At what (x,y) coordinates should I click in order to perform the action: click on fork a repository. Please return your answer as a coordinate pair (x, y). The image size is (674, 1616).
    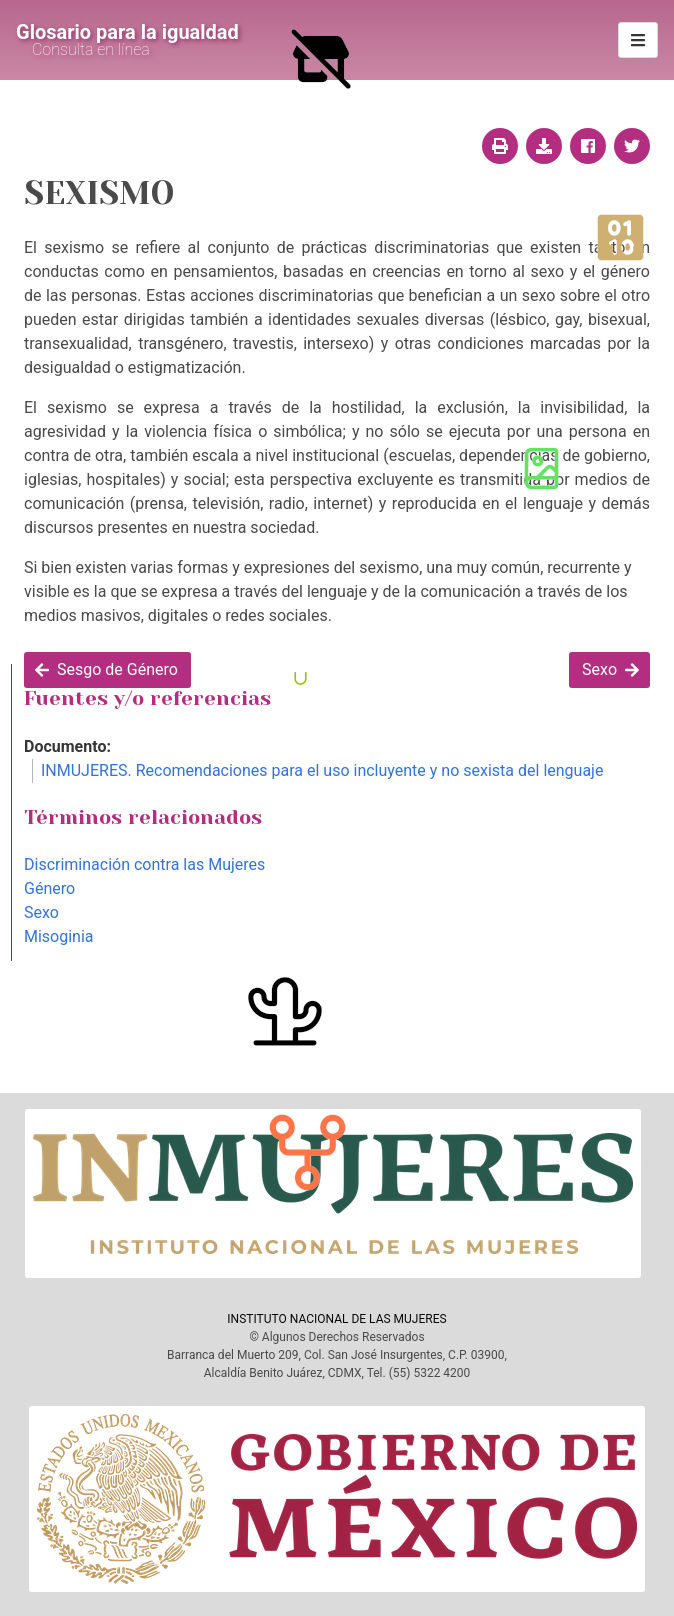
    Looking at the image, I should click on (307, 1152).